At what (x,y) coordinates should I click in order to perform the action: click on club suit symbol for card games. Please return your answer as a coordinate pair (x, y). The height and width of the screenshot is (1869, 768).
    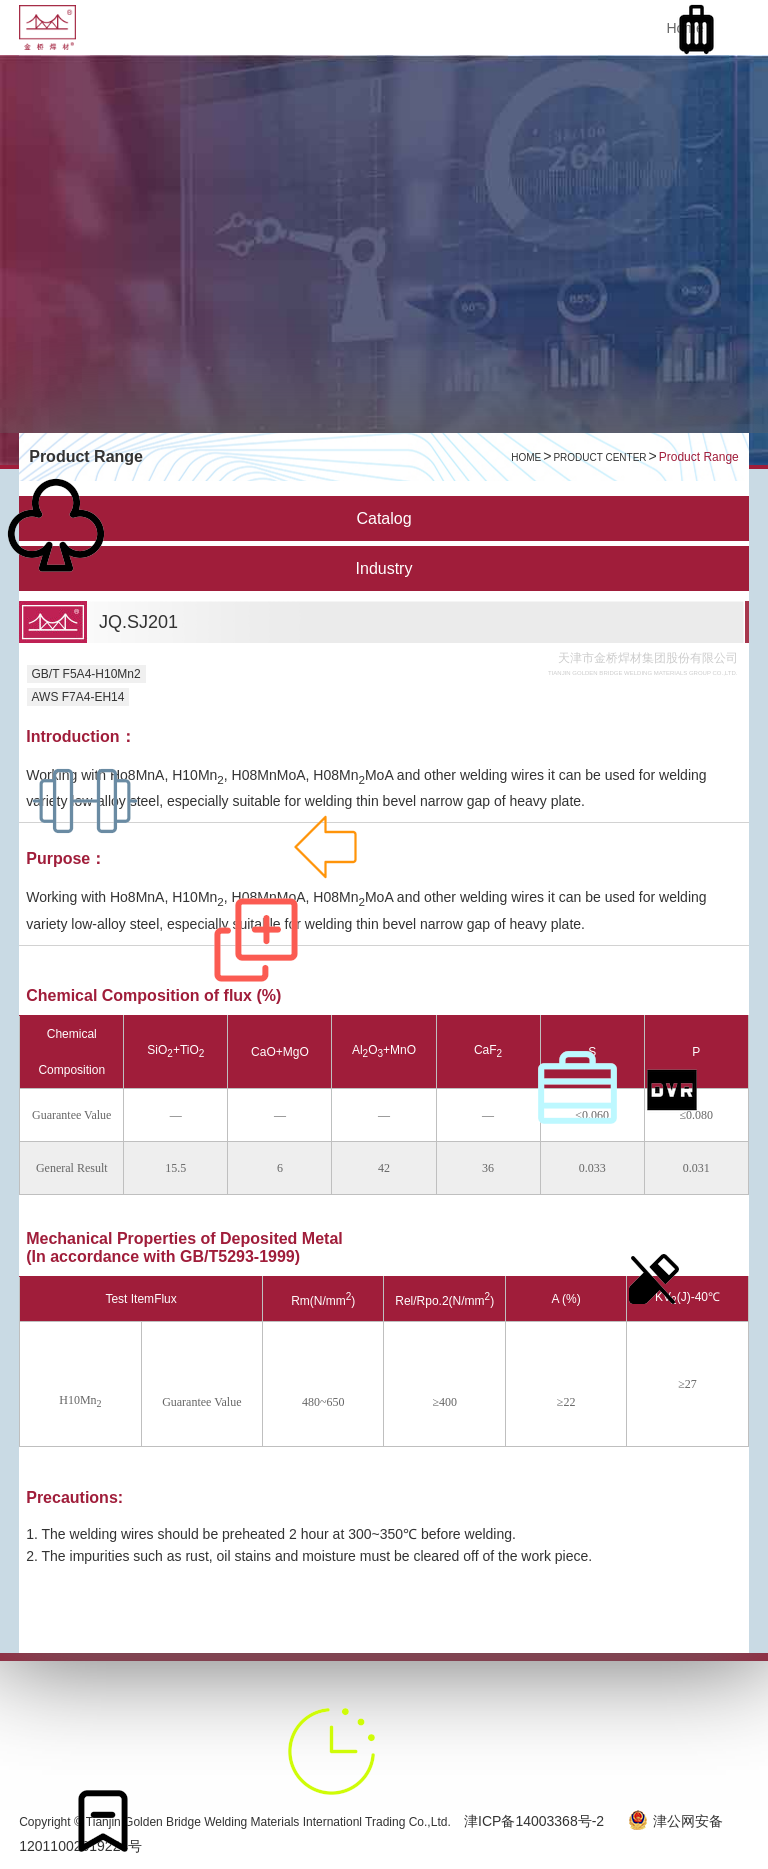
    Looking at the image, I should click on (56, 527).